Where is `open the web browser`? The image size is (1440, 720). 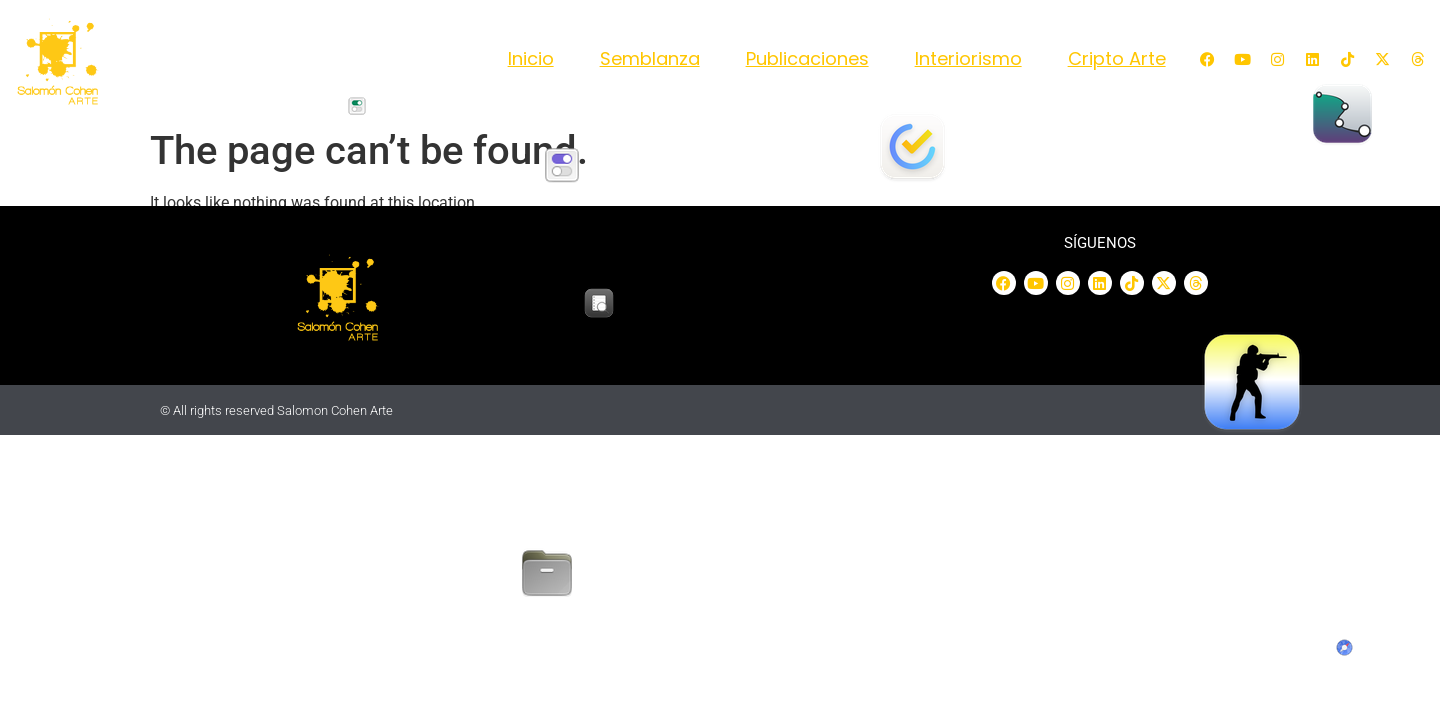
open the web browser is located at coordinates (1344, 647).